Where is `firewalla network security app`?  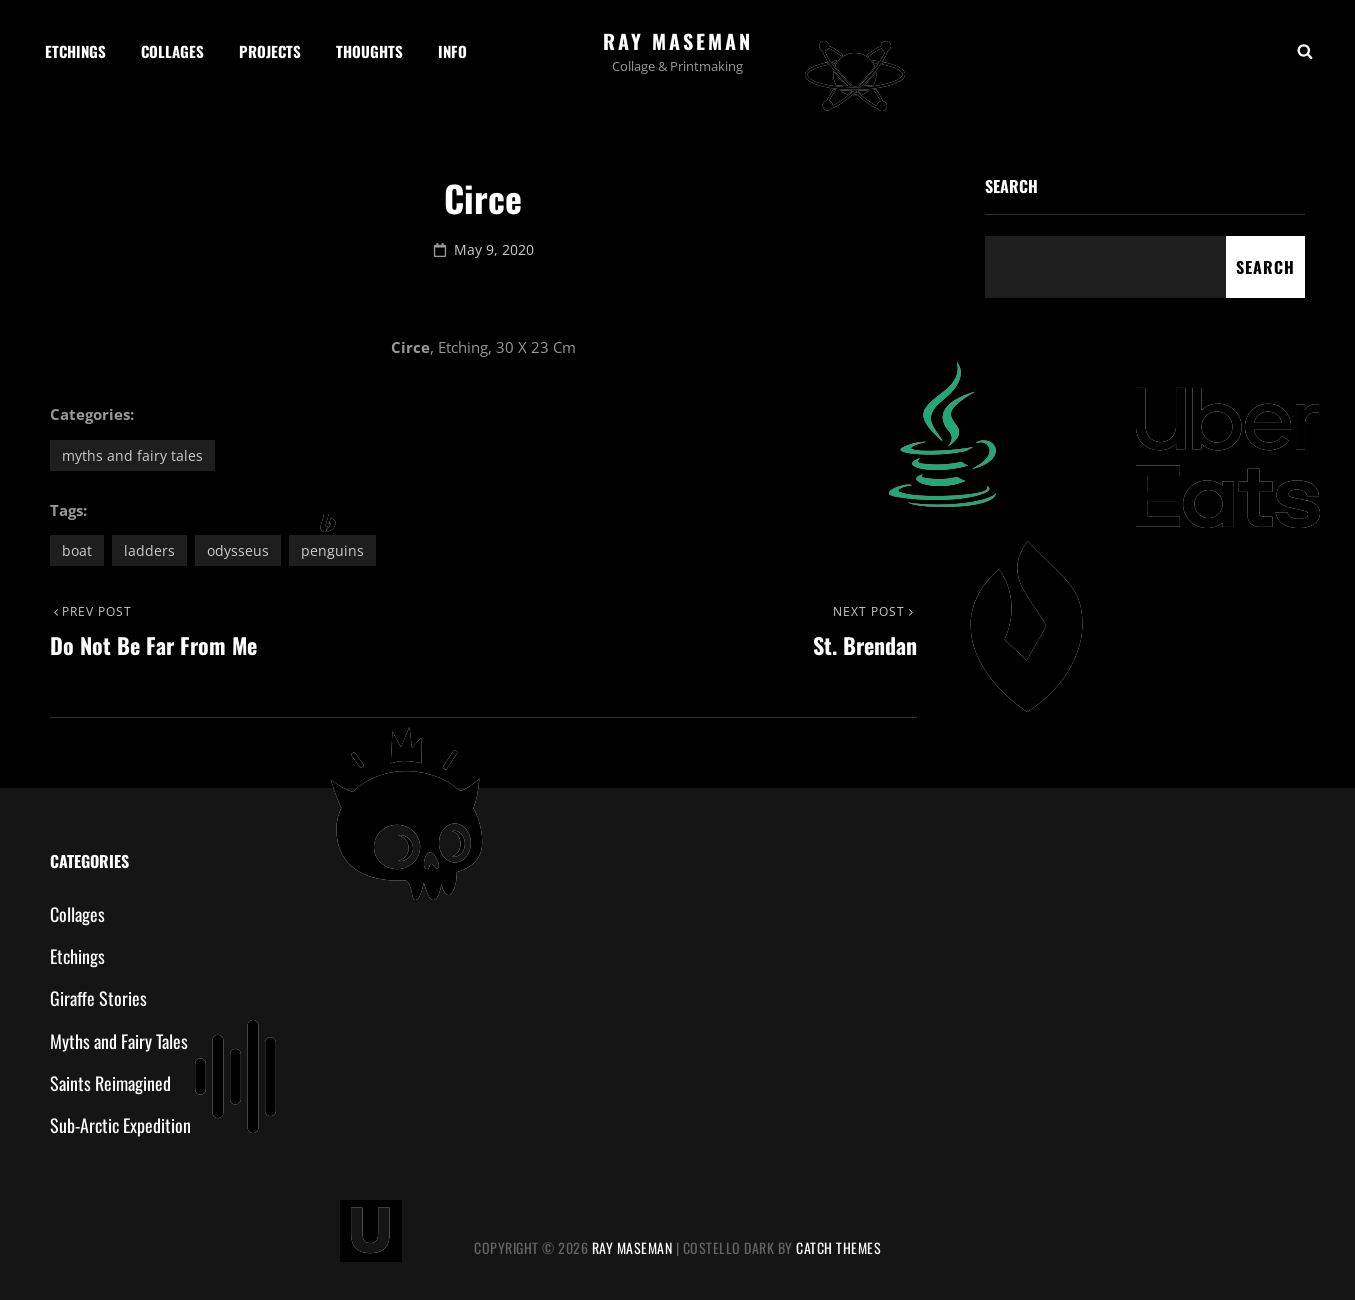
firewalla network security app is located at coordinates (1026, 626).